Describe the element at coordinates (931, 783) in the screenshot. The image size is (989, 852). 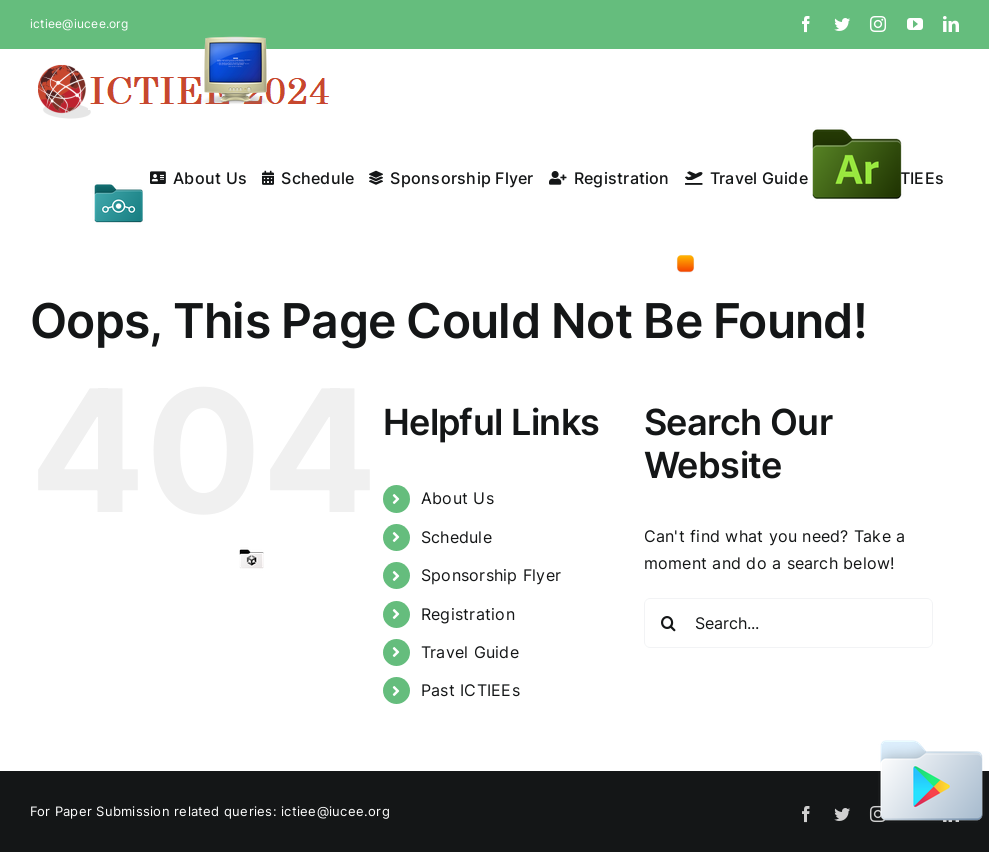
I see `open folder containing google play store downloads` at that location.